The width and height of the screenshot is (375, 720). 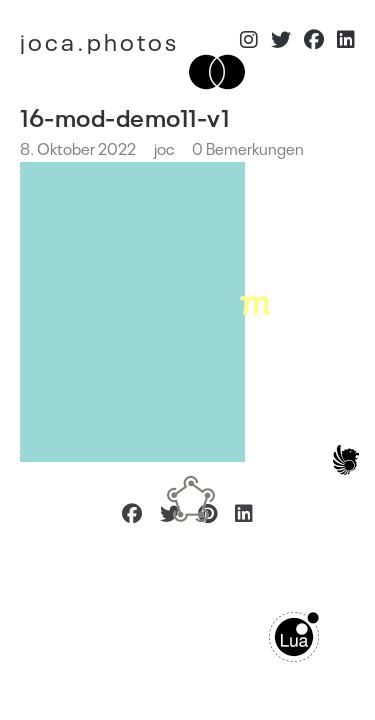 I want to click on lua programming language logo, so click(x=294, y=637).